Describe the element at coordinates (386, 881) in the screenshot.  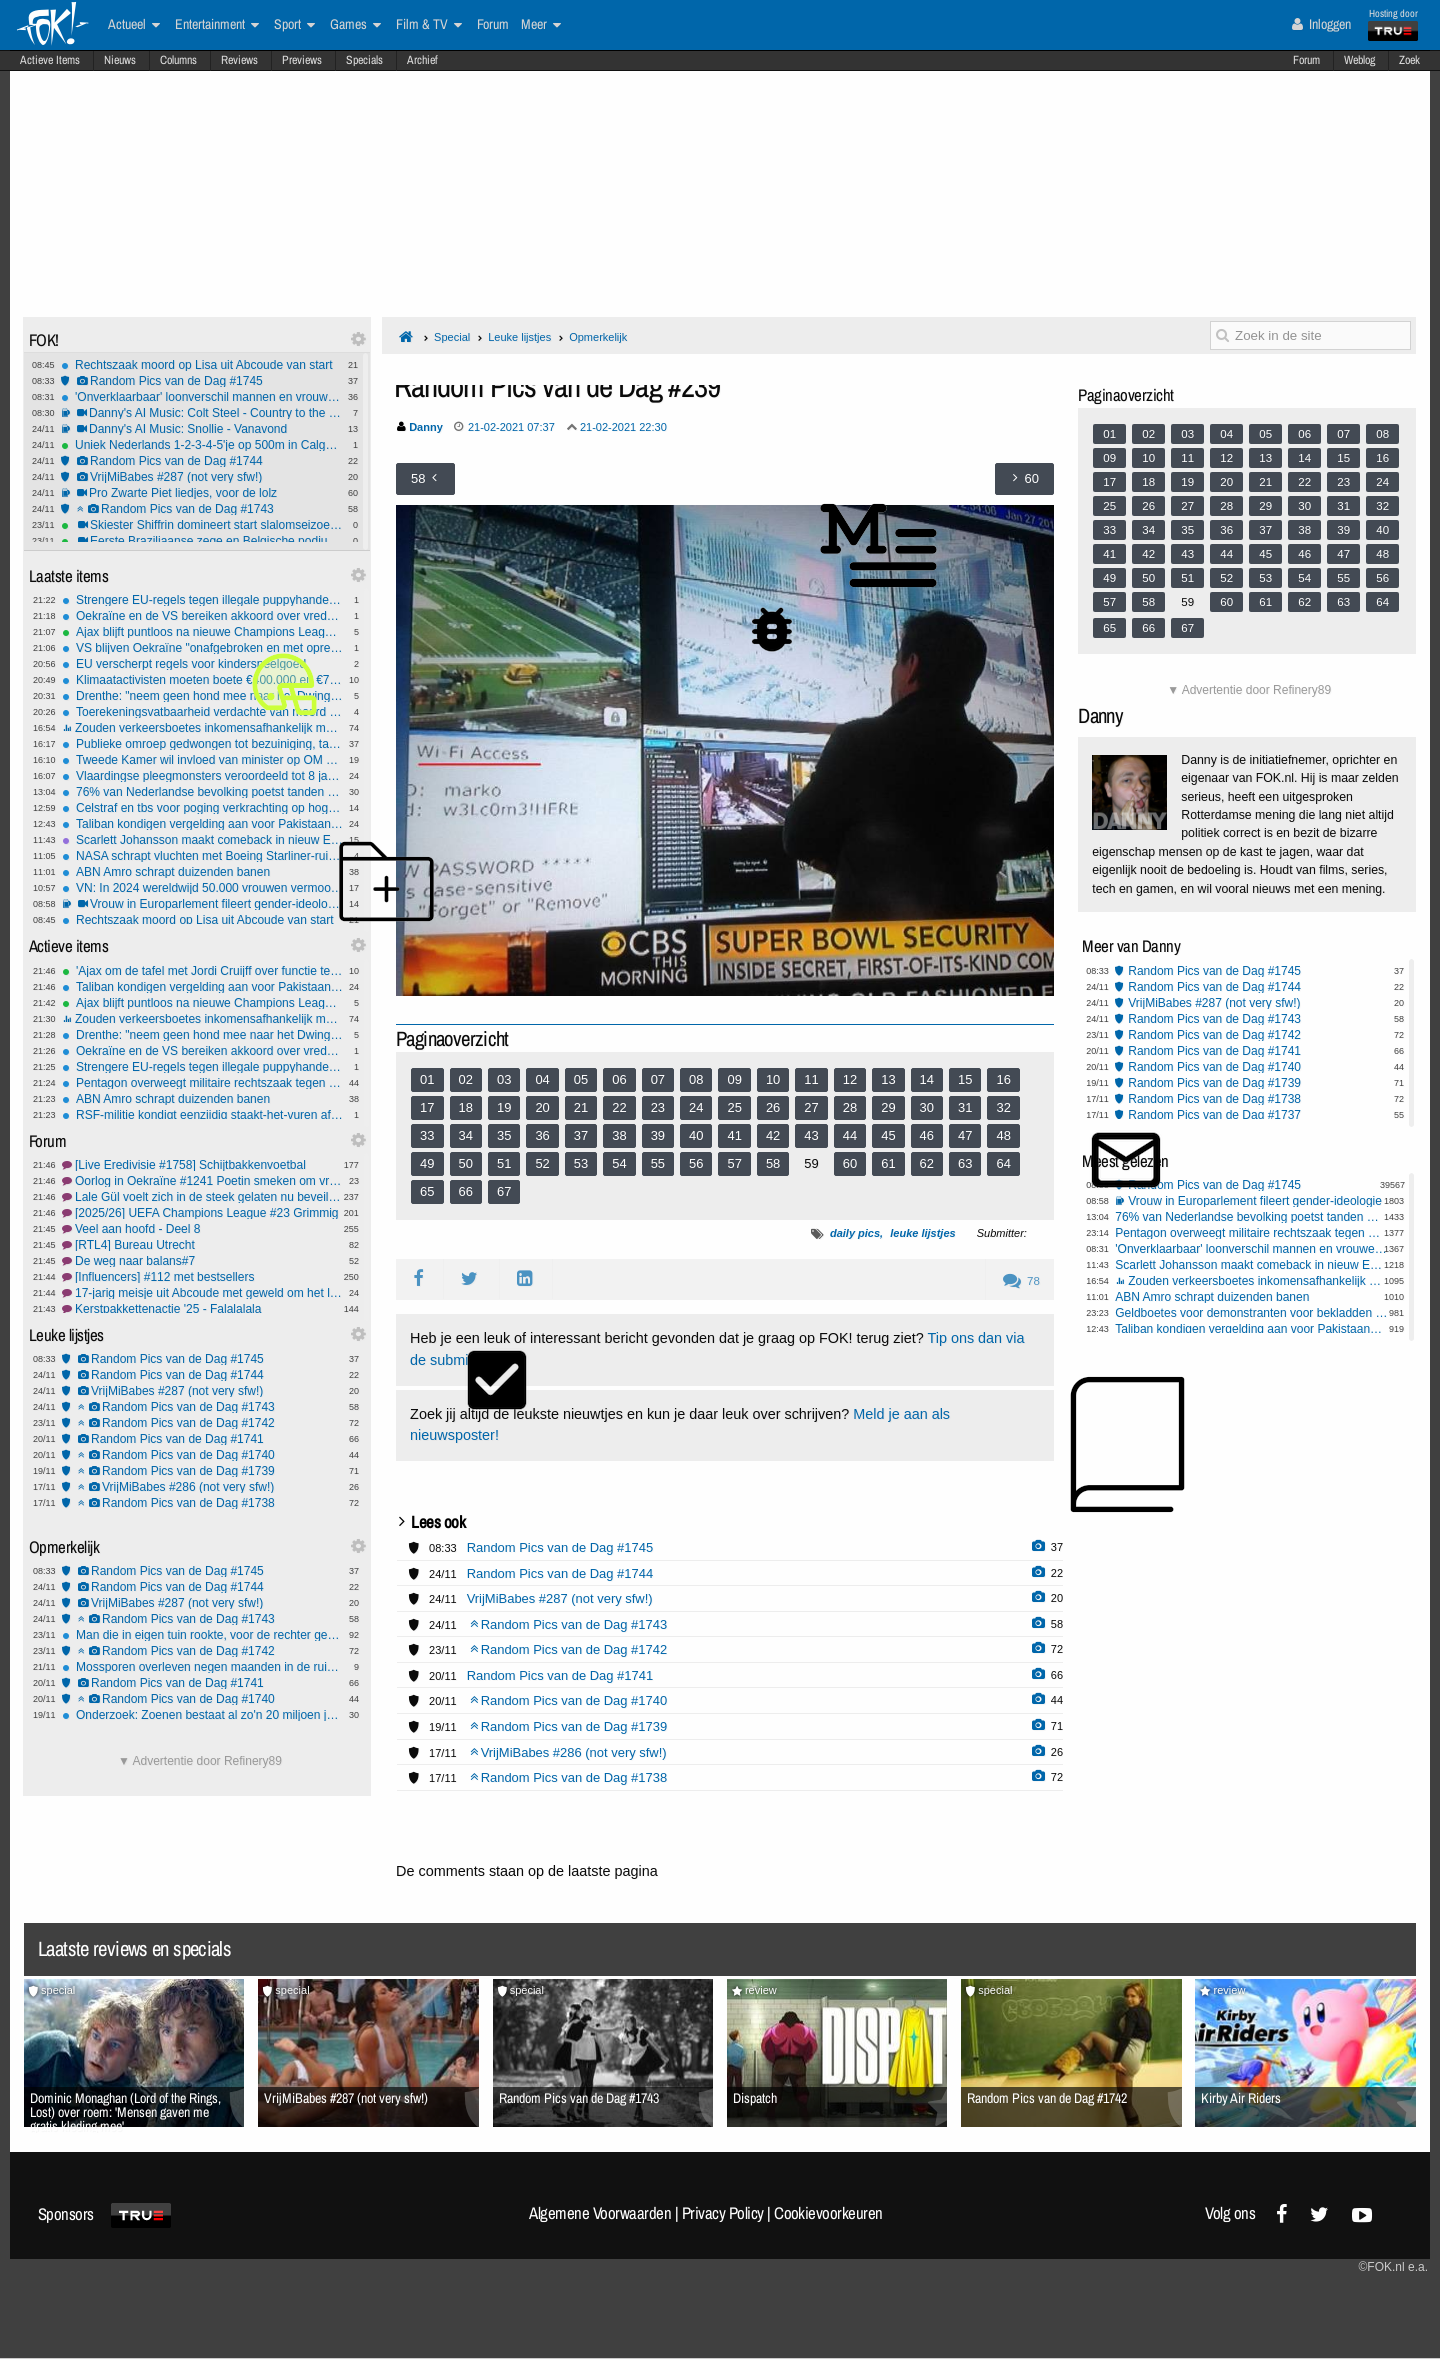
I see `create a new folder` at that location.